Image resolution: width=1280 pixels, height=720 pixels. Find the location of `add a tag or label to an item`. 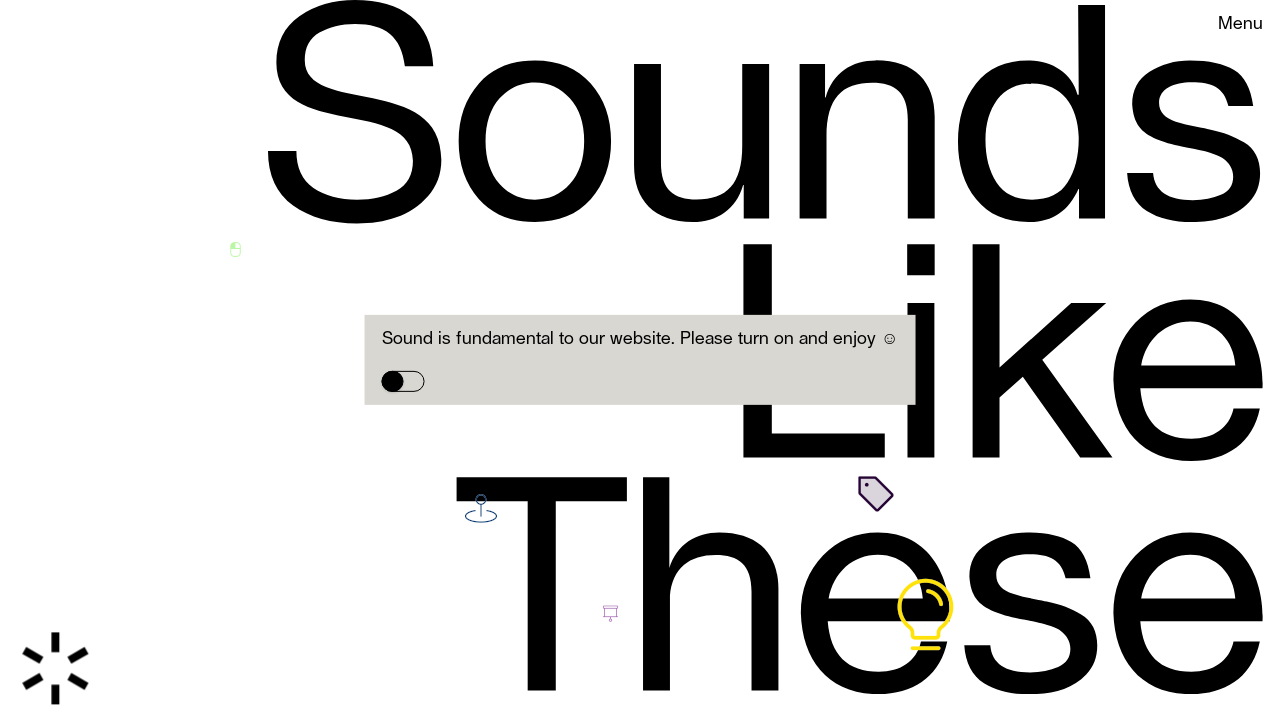

add a tag or label to an item is located at coordinates (874, 492).